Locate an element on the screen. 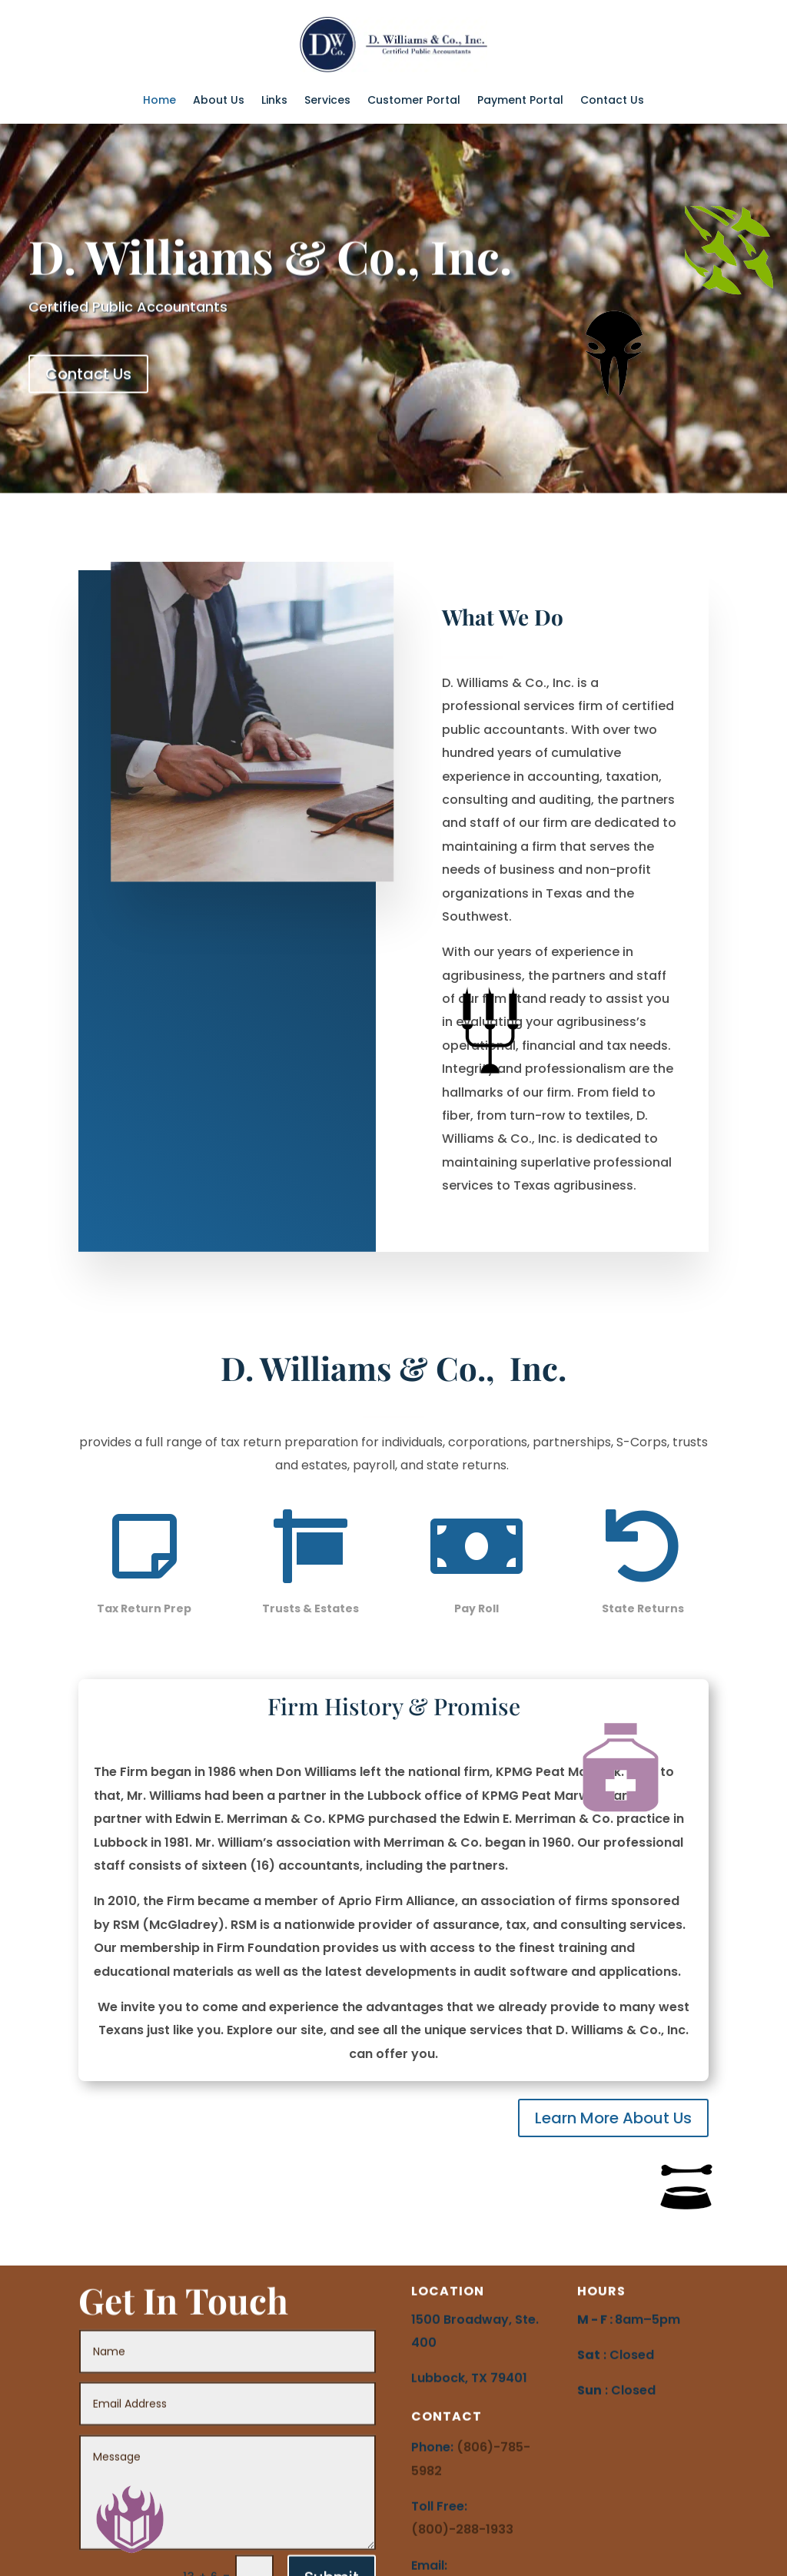 This screenshot has width=787, height=2576. launch multiple projectile attack is located at coordinates (729, 251).